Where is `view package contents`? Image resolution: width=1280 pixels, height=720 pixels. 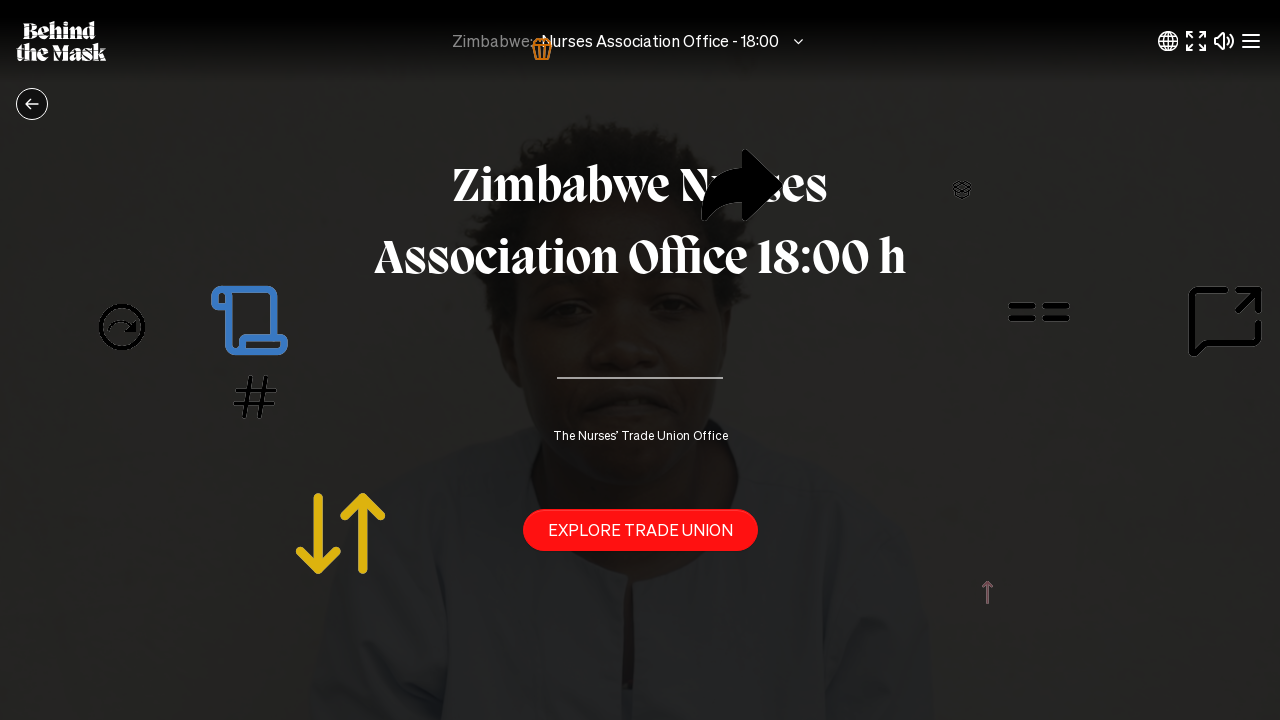 view package contents is located at coordinates (962, 190).